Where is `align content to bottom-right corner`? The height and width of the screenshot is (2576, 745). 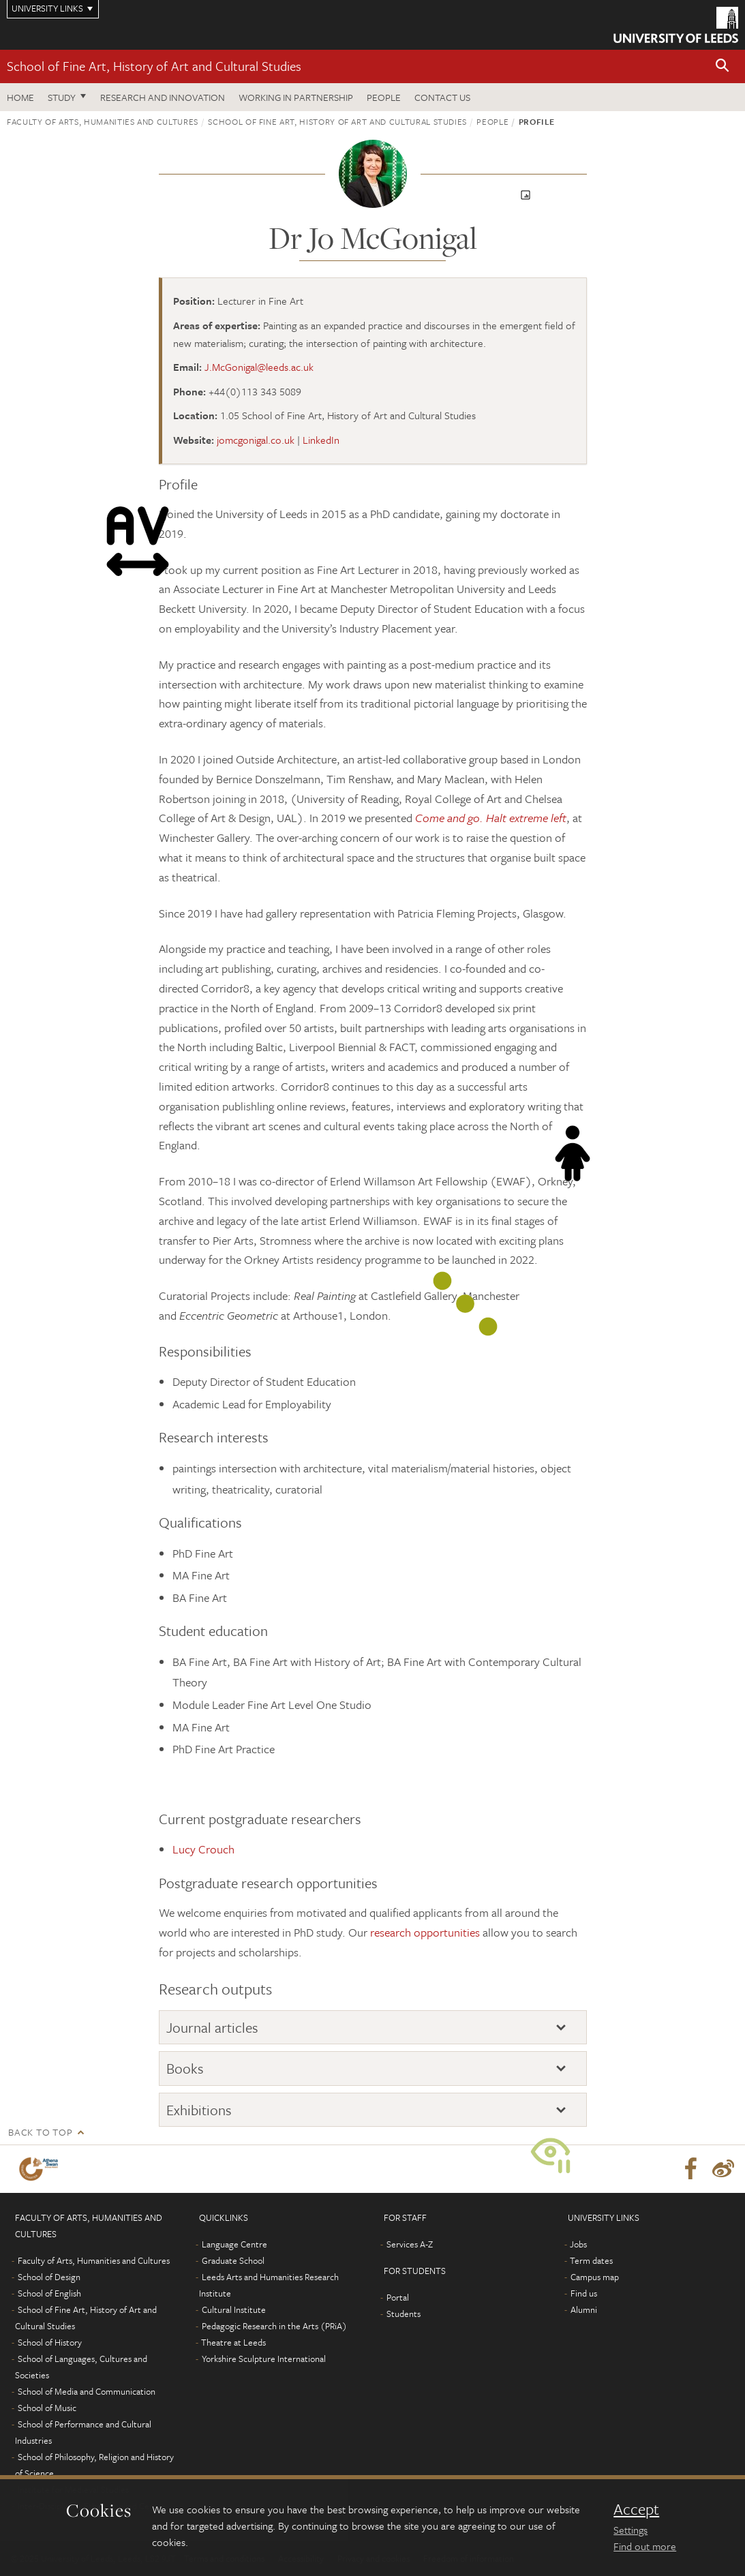
align content to bottom-right corner is located at coordinates (526, 195).